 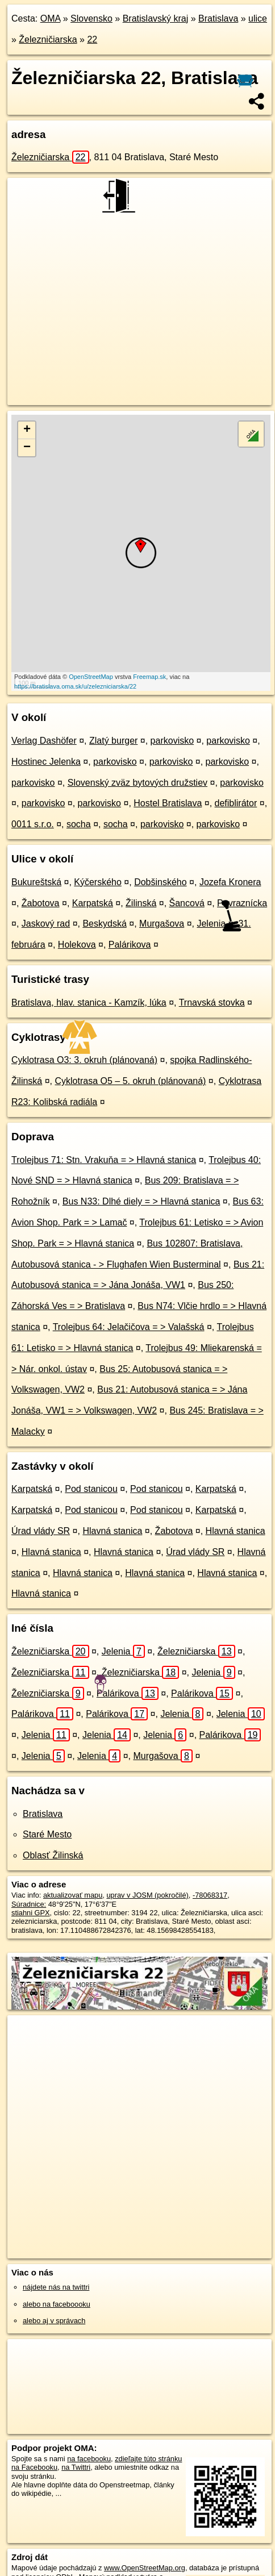 I want to click on access vehicle transmission settings, so click(x=231, y=915).